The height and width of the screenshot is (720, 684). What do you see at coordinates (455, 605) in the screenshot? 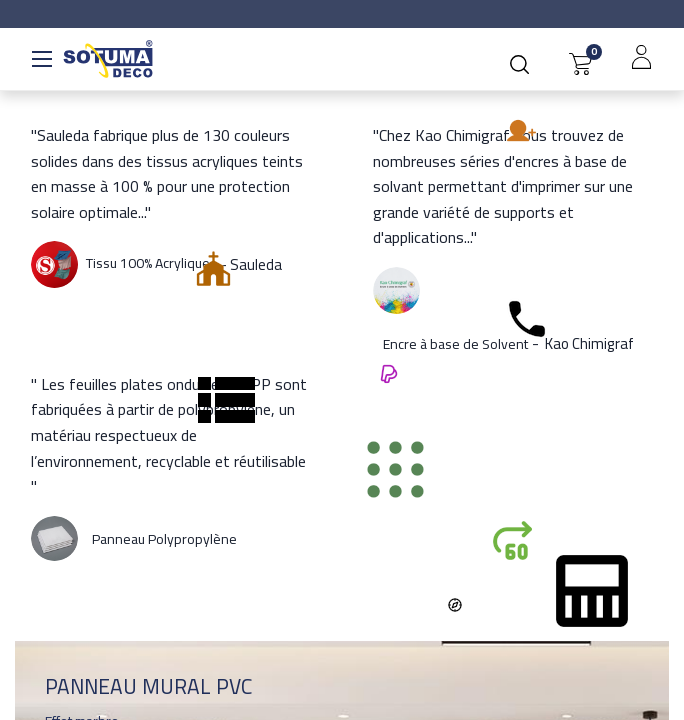
I see `access navigation or direction features` at bounding box center [455, 605].